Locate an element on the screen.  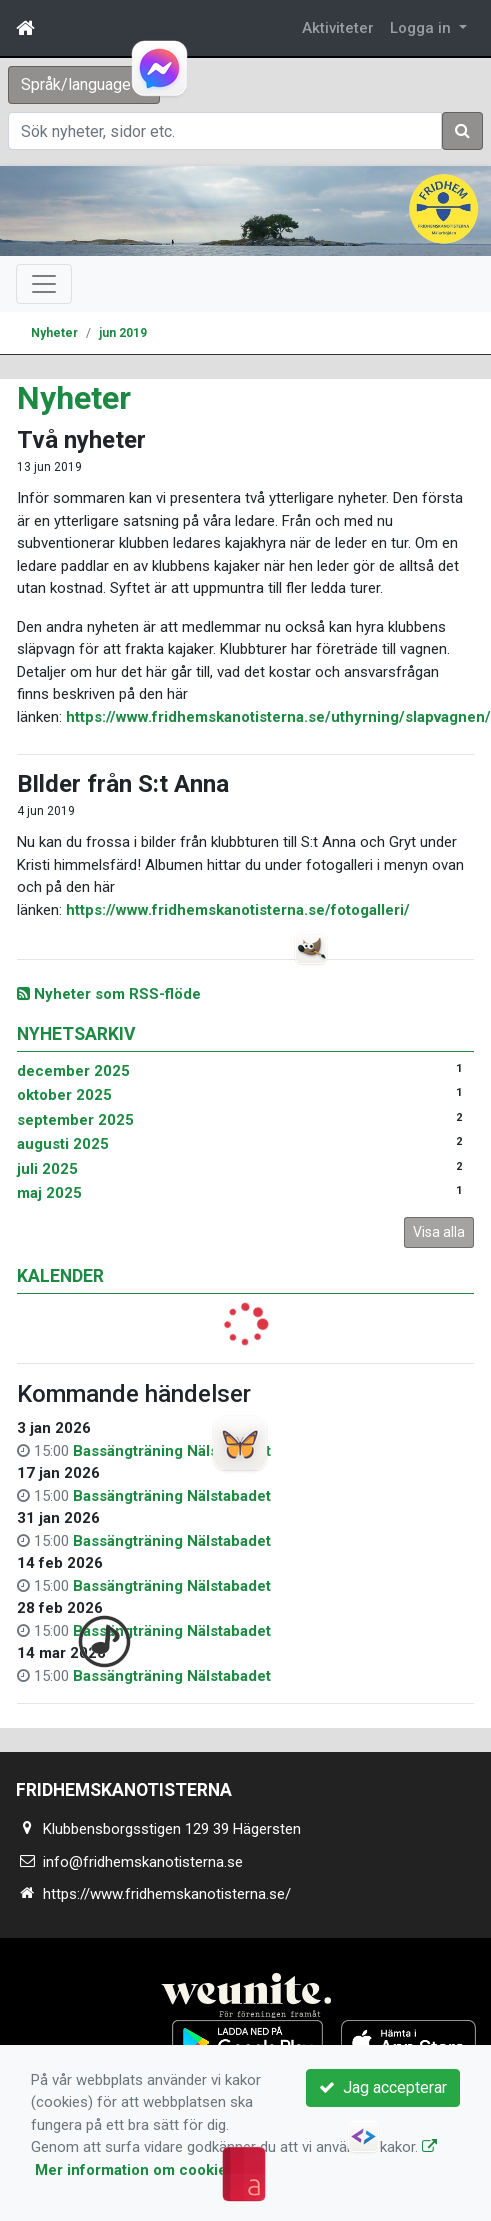
open GIMP image editor is located at coordinates (311, 948).